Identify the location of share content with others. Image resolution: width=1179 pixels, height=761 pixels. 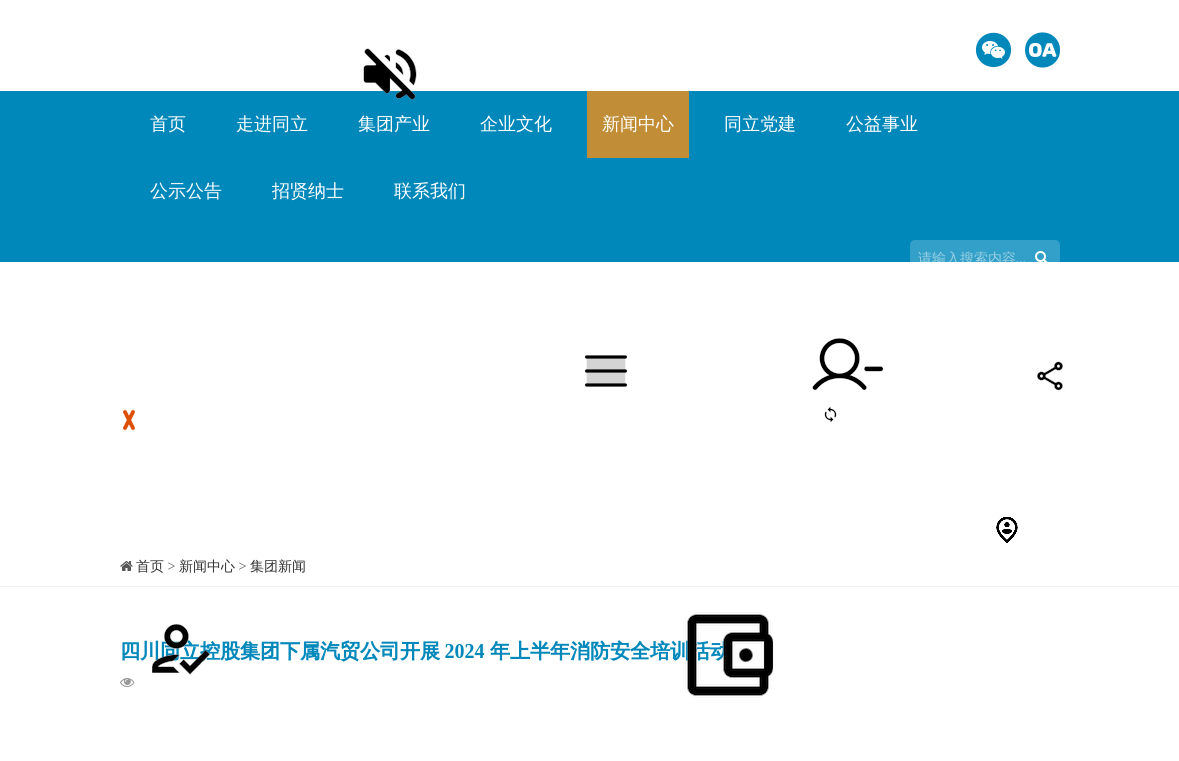
(1050, 376).